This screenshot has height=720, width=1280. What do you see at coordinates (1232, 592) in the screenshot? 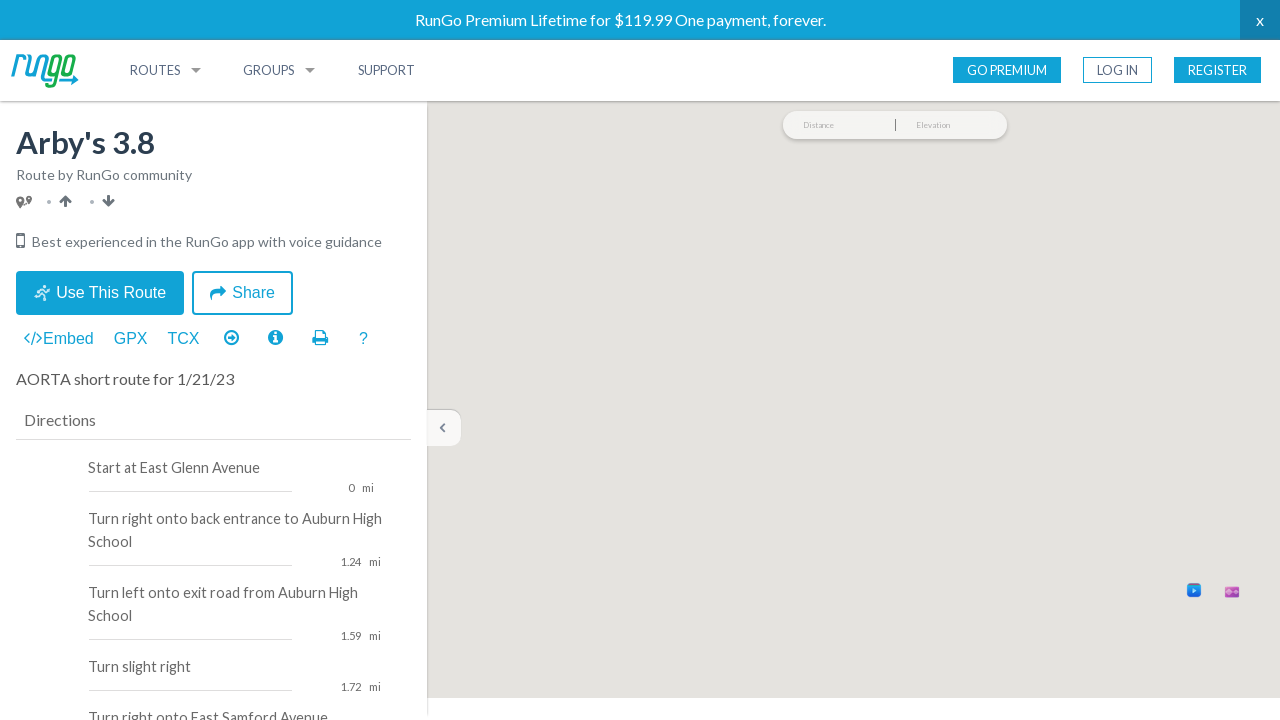
I see `open the audio recorder app` at bounding box center [1232, 592].